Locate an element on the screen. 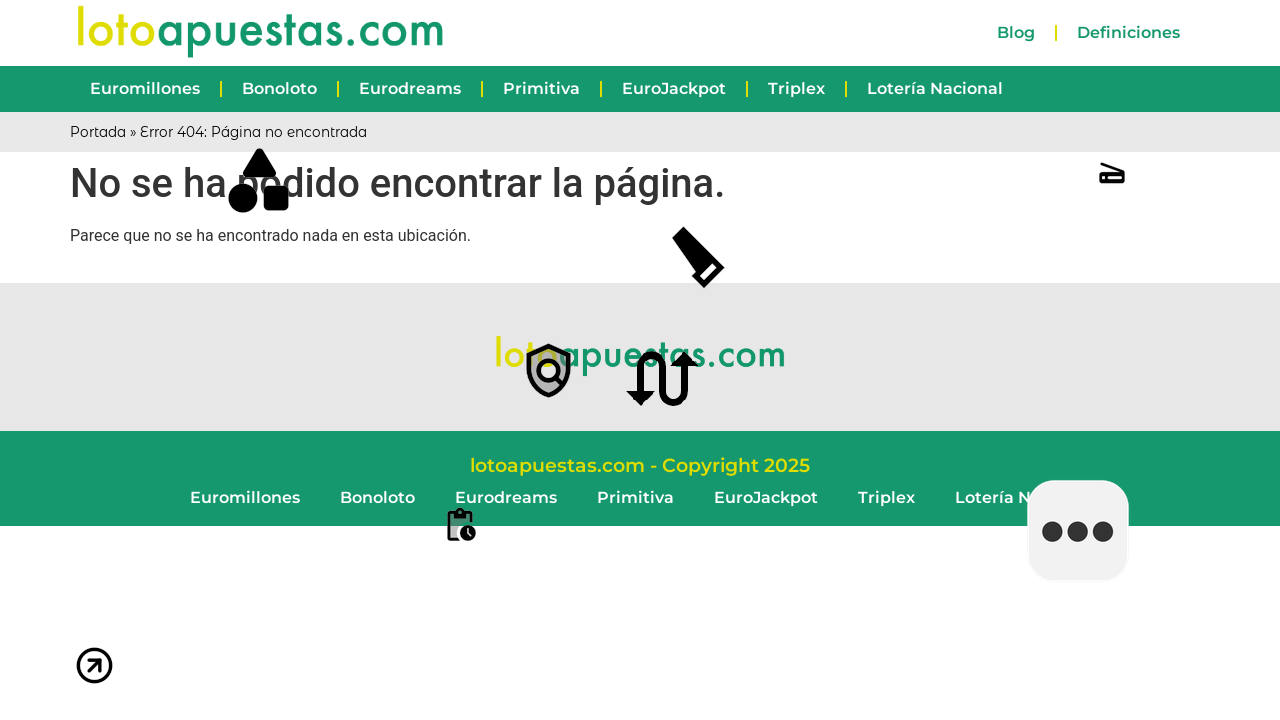  view privacy policy or terms is located at coordinates (548, 370).